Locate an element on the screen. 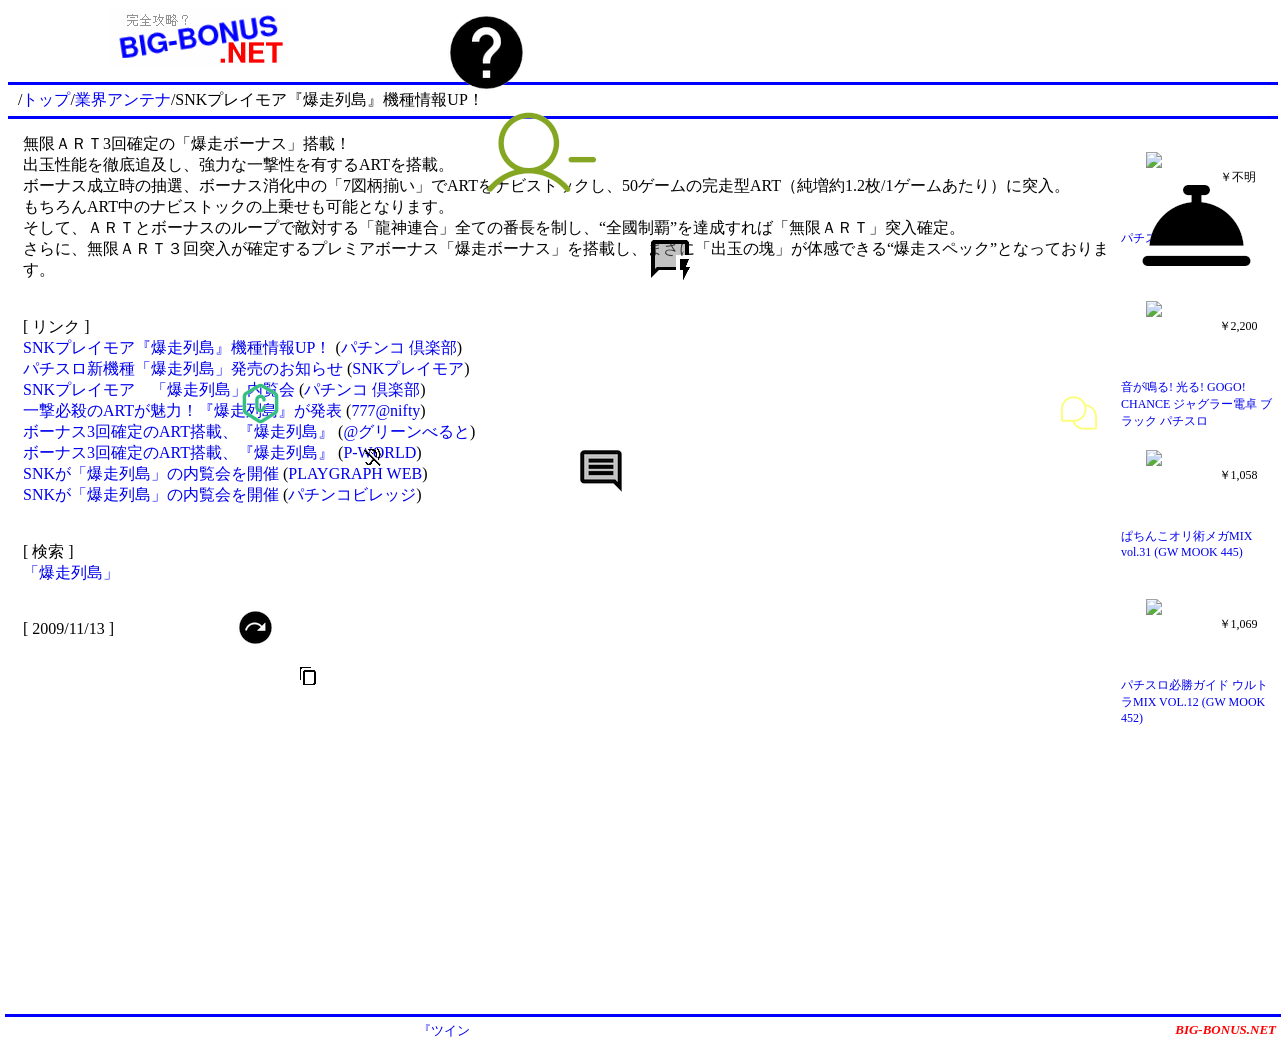  access help or support information is located at coordinates (486, 52).